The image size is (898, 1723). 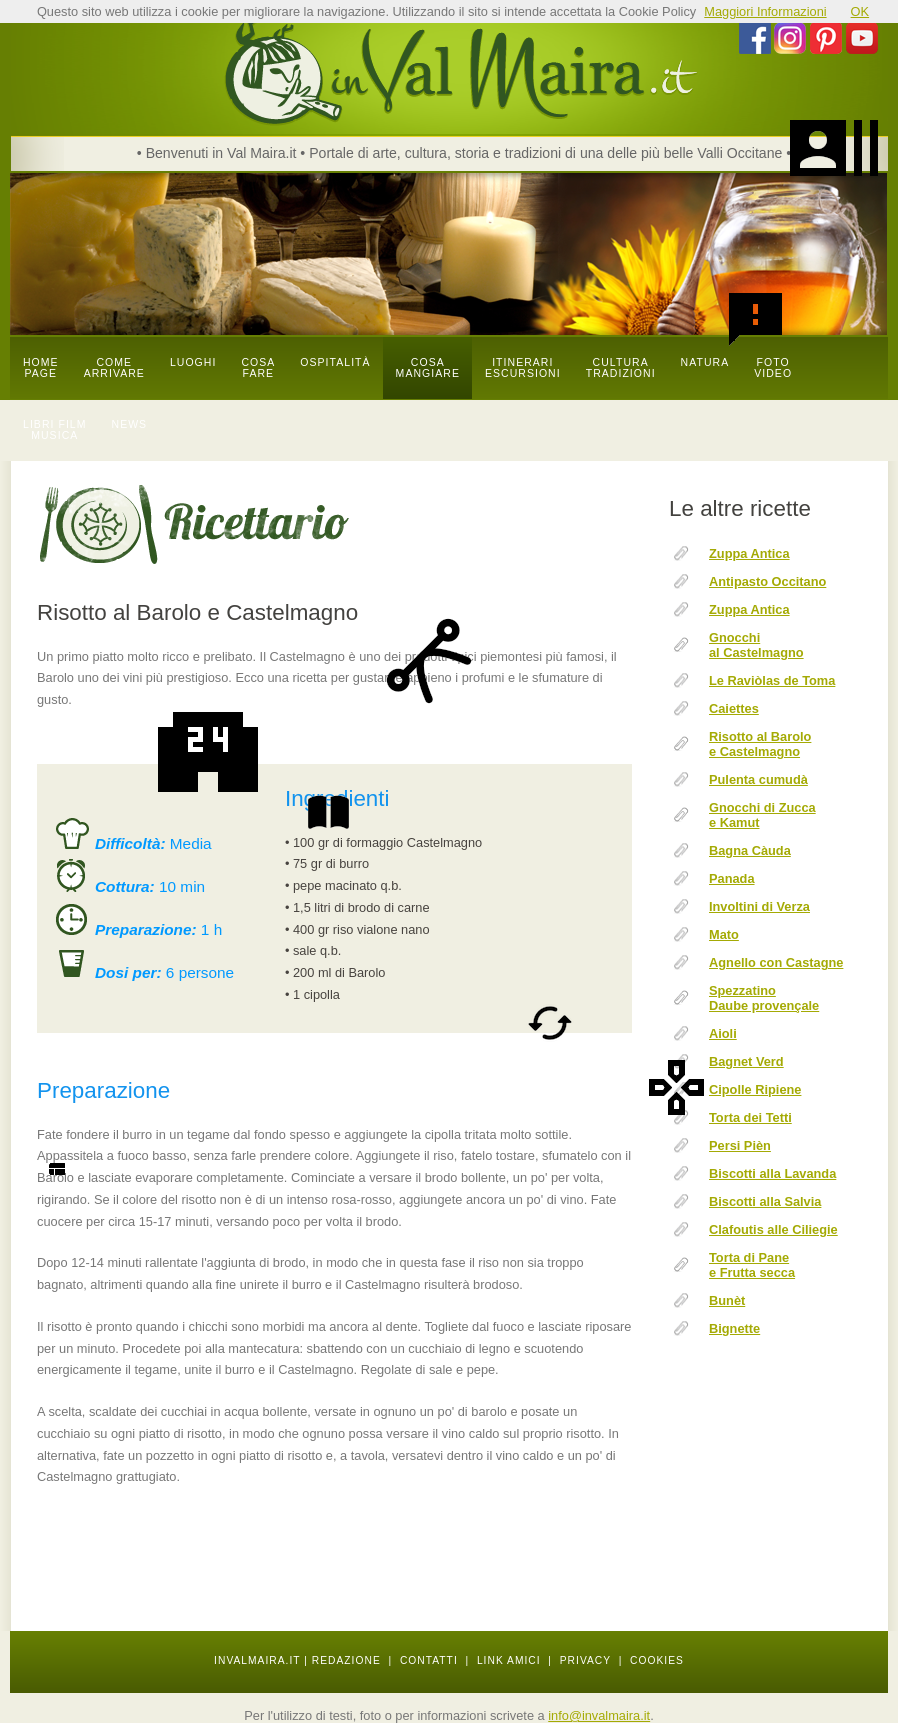 I want to click on submit feedback or report an issue, so click(x=755, y=319).